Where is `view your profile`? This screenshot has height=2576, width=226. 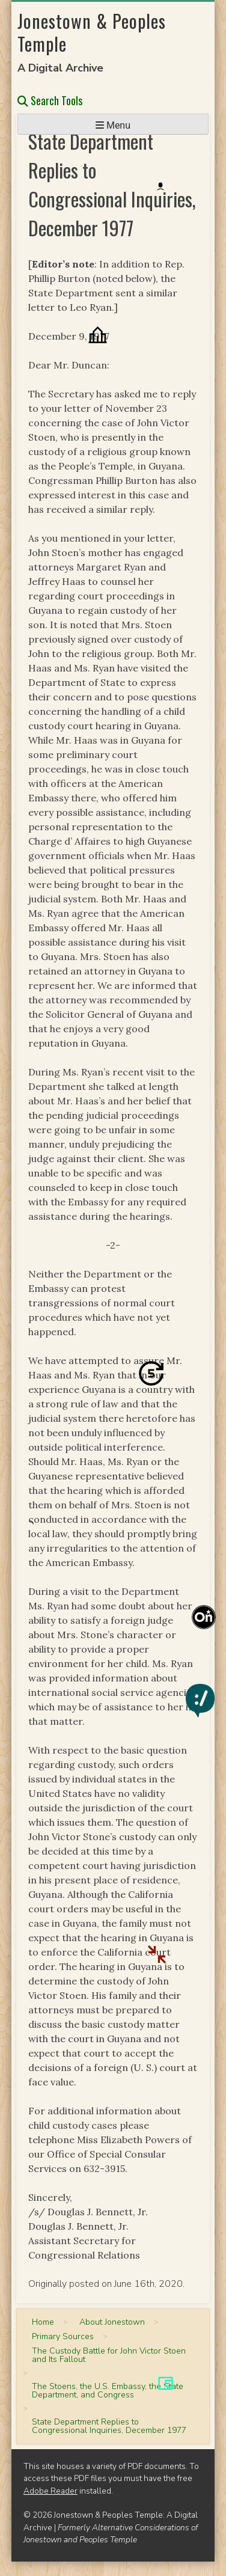
view your profile is located at coordinates (160, 186).